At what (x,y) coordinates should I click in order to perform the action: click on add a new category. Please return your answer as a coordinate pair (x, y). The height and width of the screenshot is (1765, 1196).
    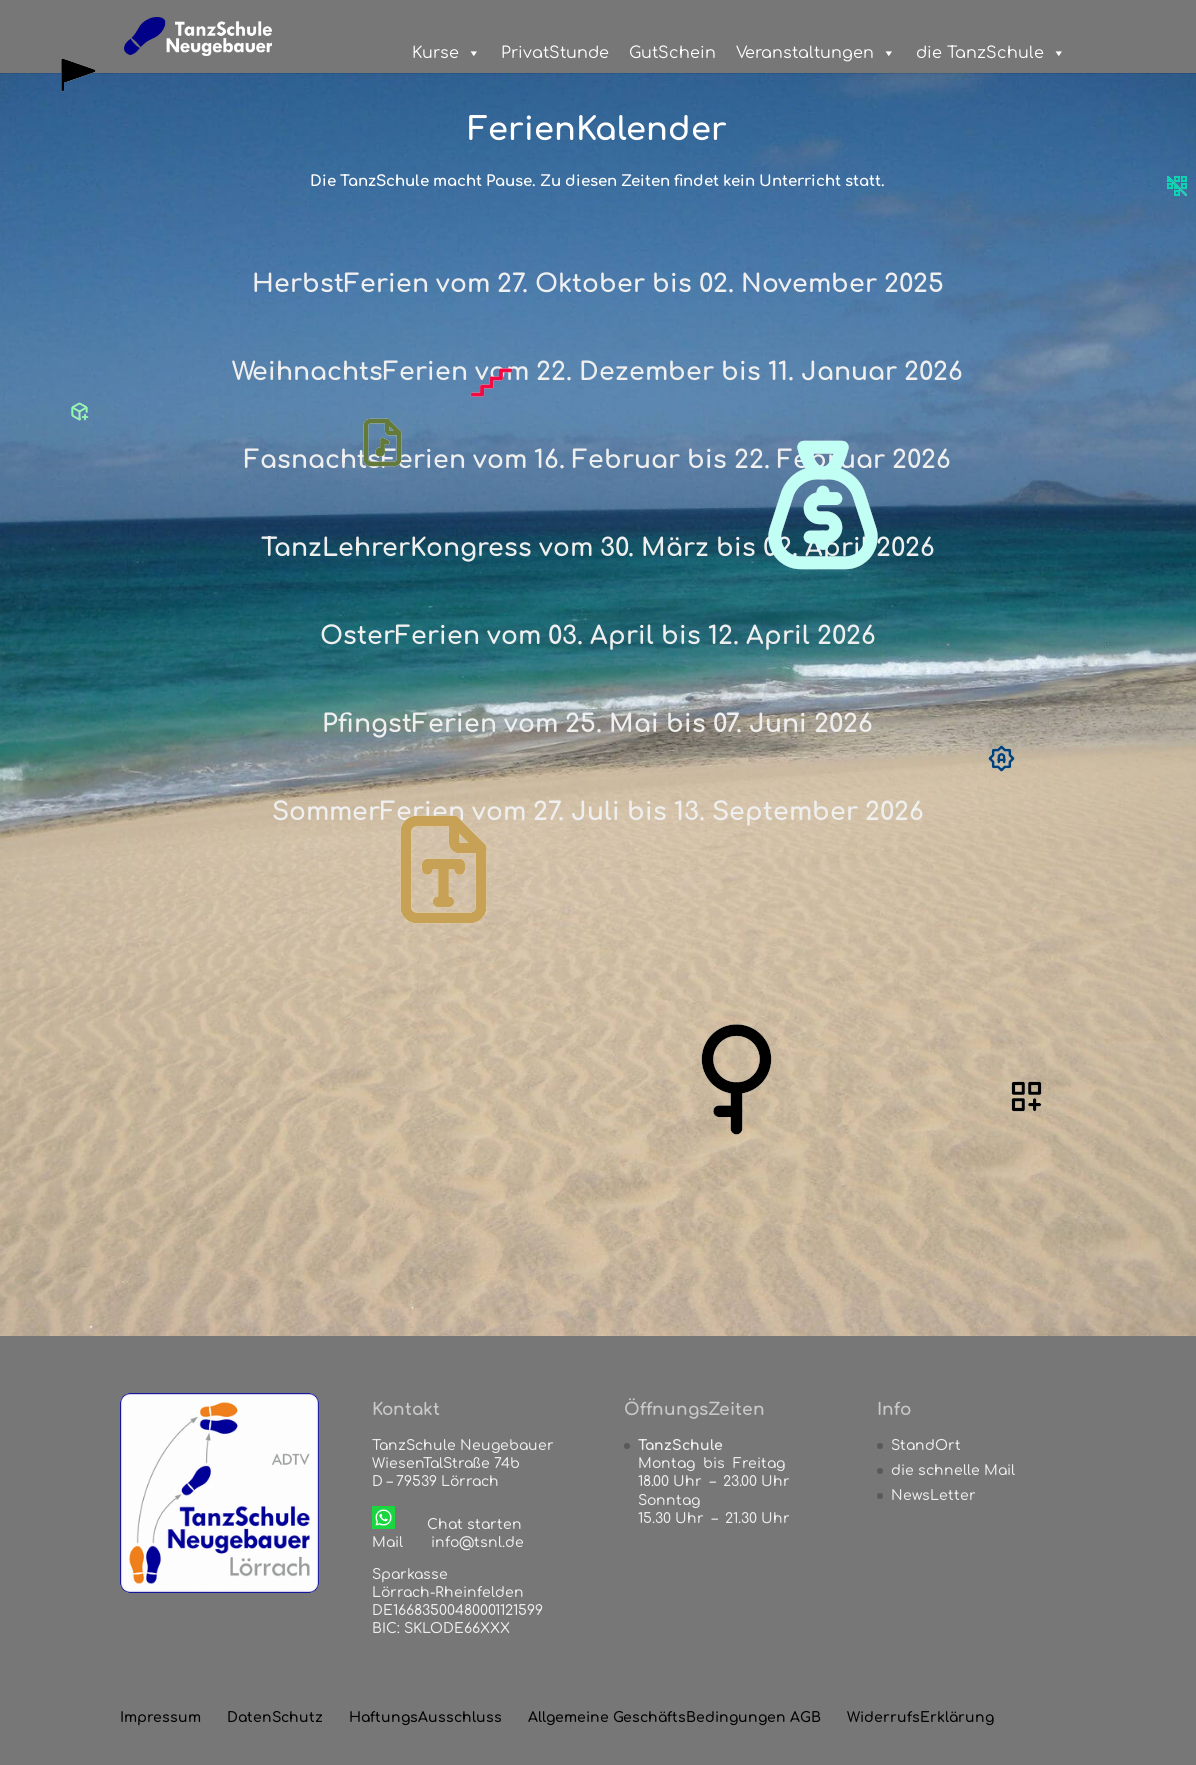
    Looking at the image, I should click on (1026, 1096).